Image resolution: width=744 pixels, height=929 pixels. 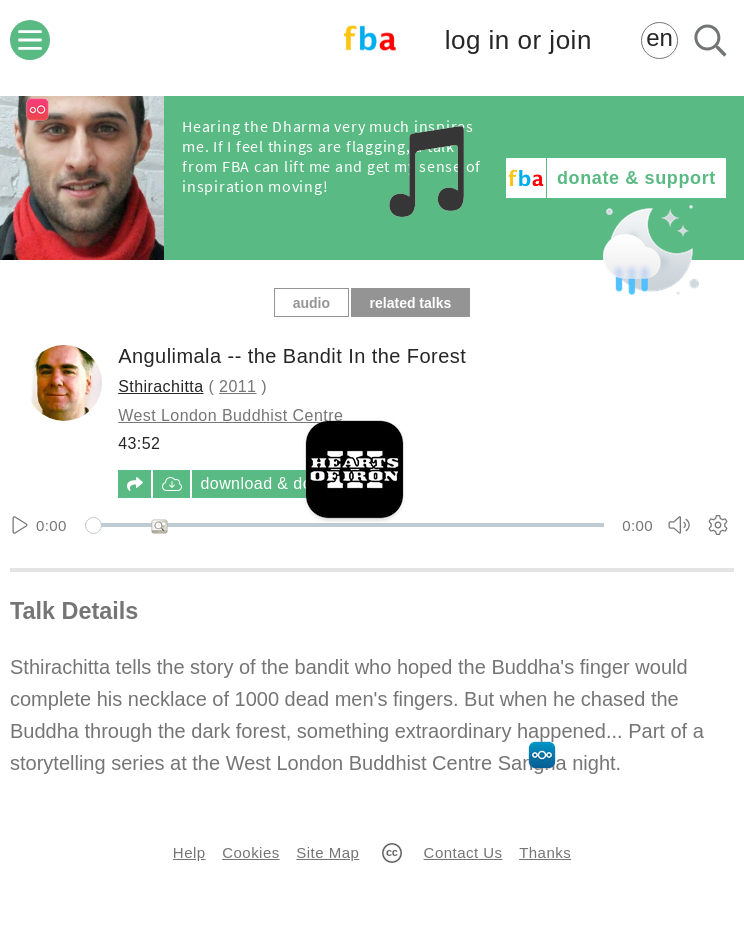 I want to click on open the music app, so click(x=427, y=174).